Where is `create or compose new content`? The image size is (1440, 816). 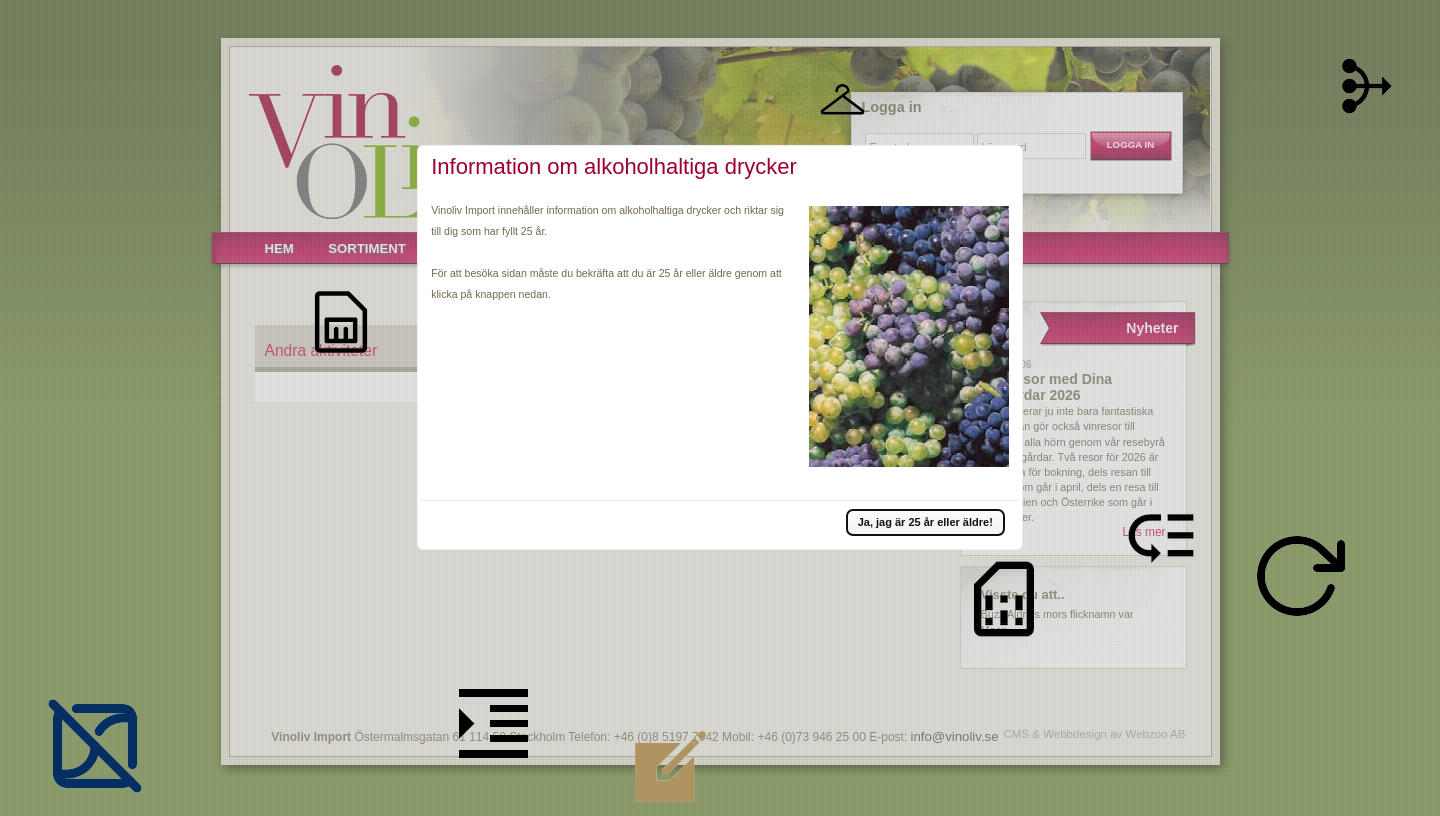 create or compose new content is located at coordinates (670, 767).